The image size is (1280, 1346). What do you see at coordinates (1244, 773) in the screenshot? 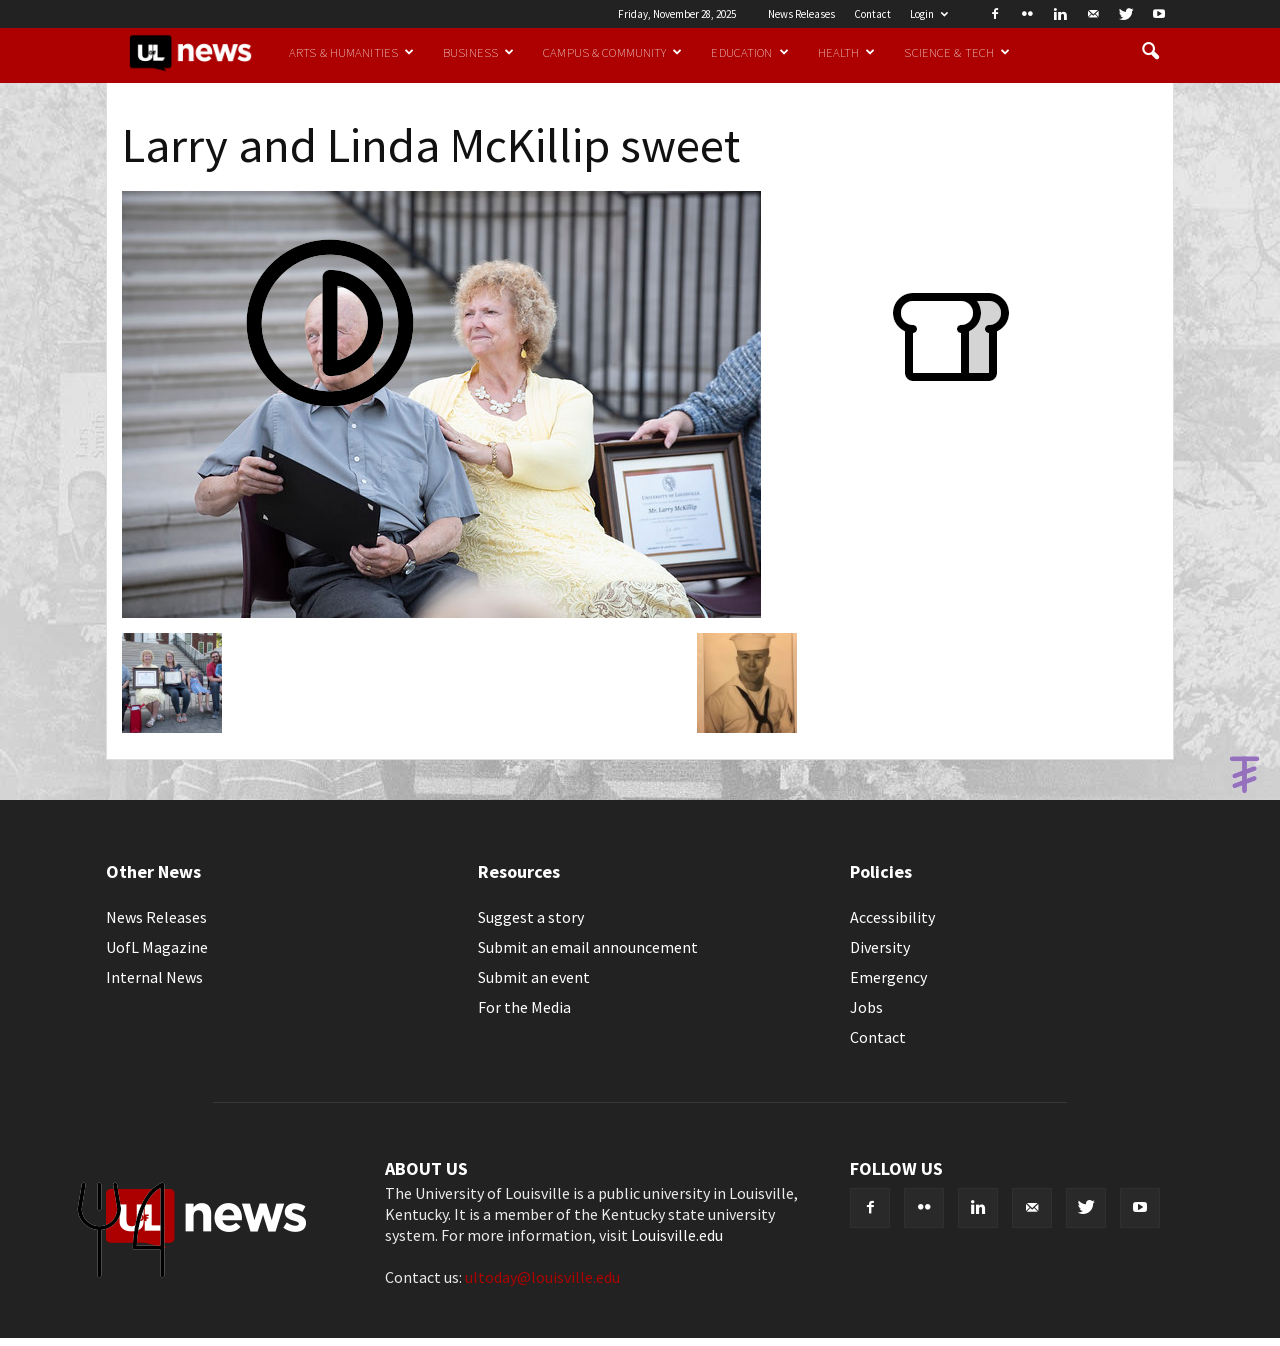
I see `tugrik currency symbol for mongolian payments` at bounding box center [1244, 773].